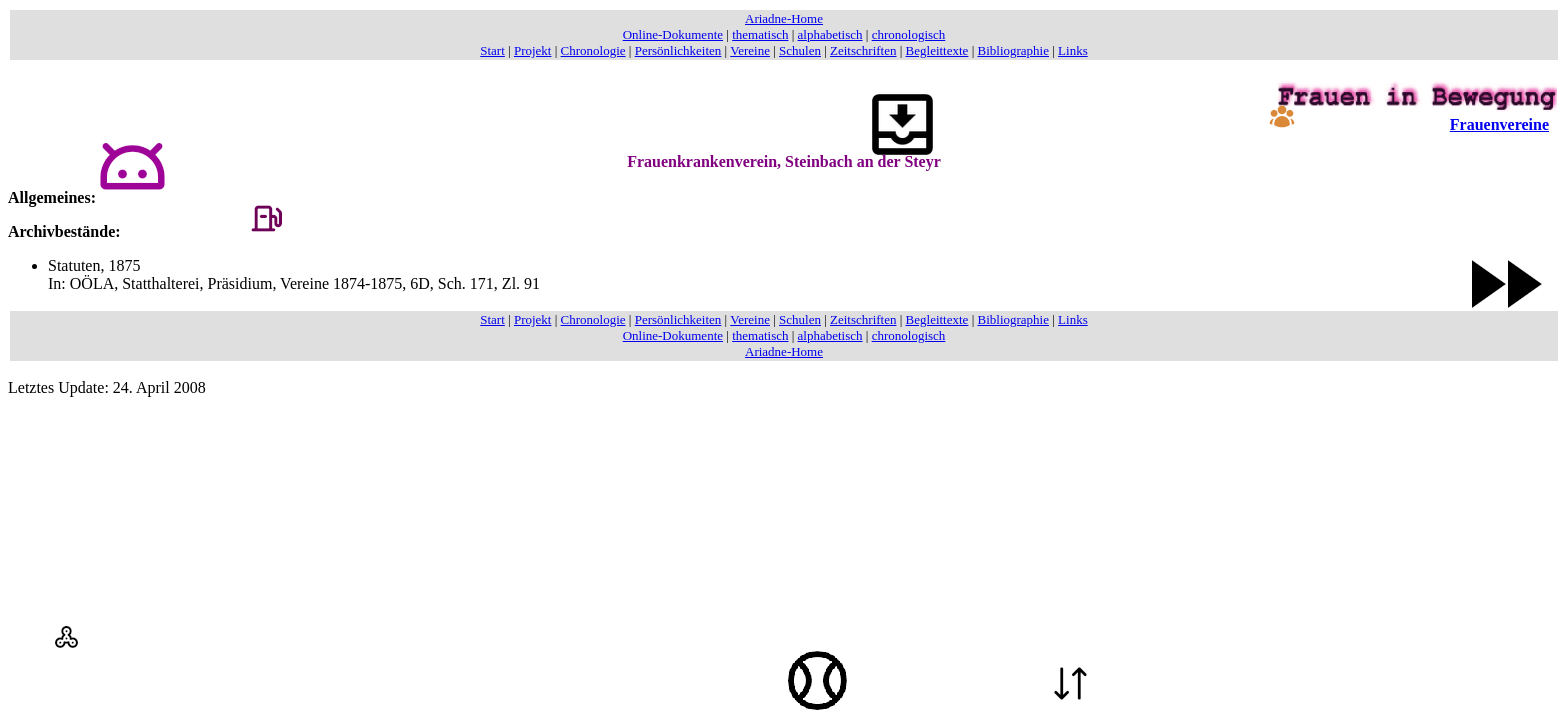  I want to click on skip forward in media playback, so click(1504, 284).